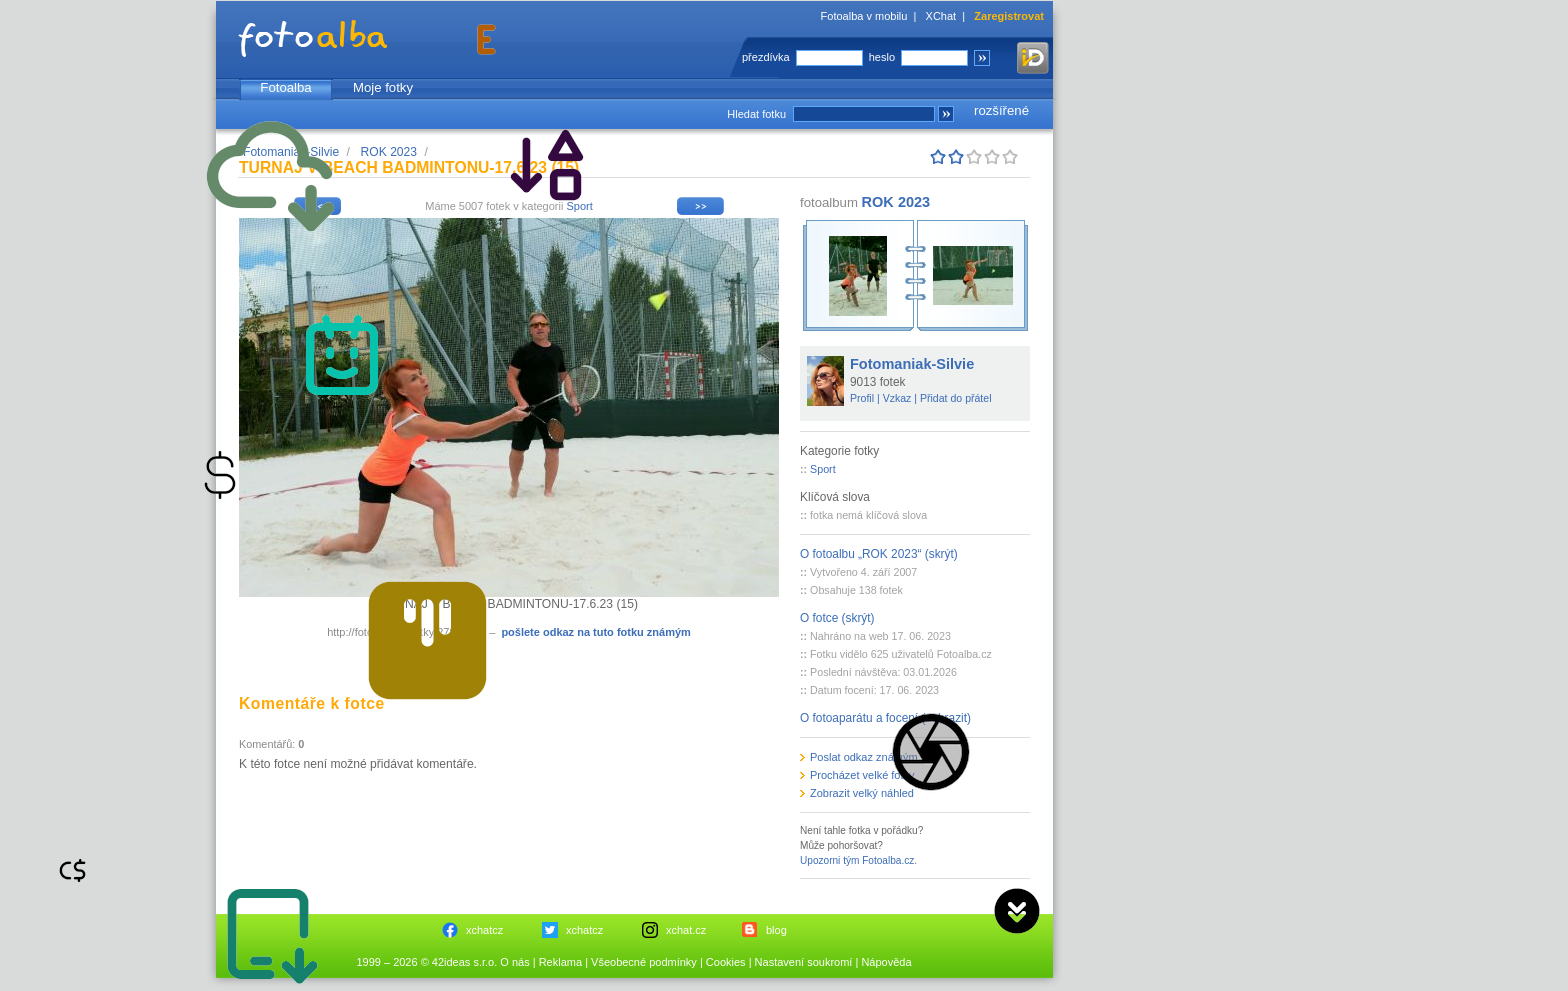 The width and height of the screenshot is (1568, 991). I want to click on indicates canadian dollar currency, so click(72, 870).